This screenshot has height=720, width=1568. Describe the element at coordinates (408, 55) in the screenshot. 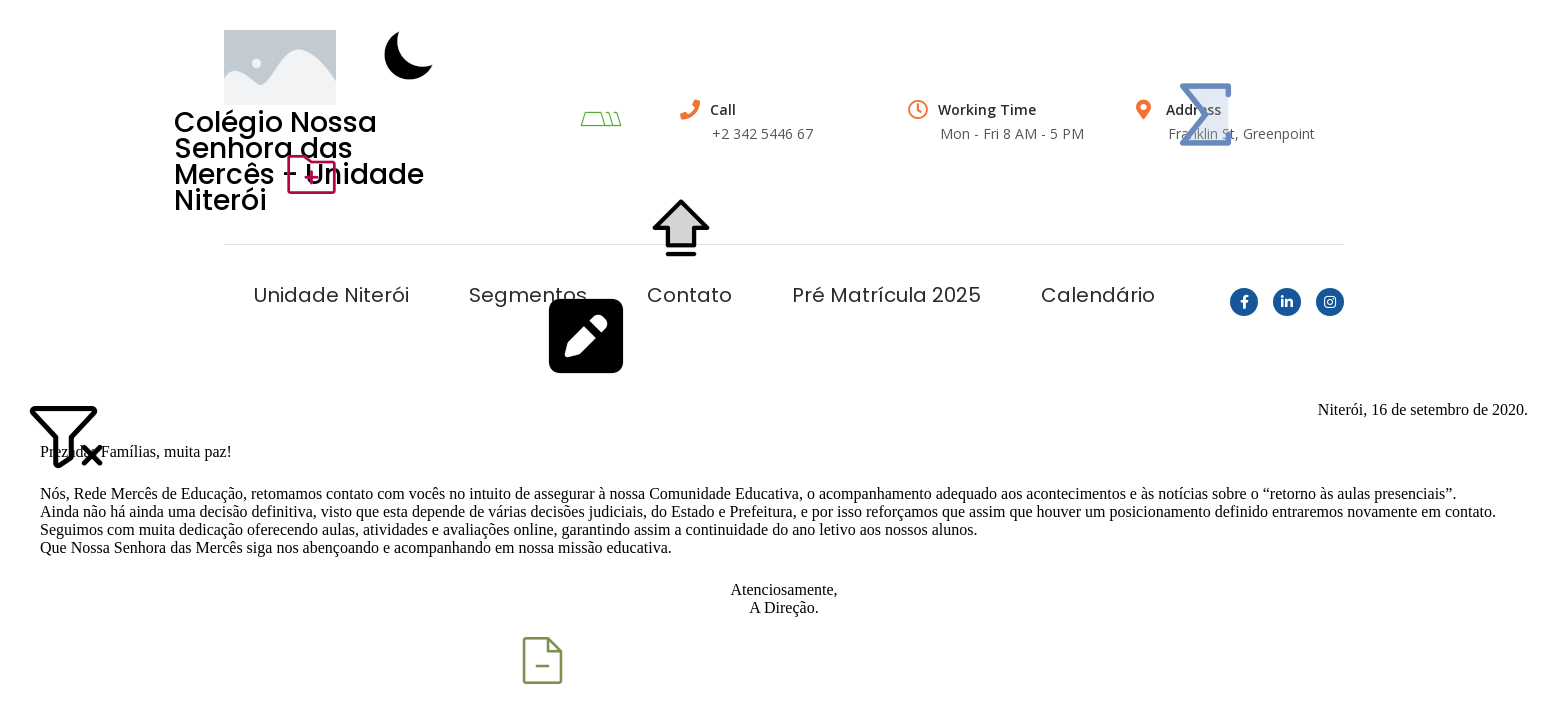

I see `toggle dark mode` at that location.